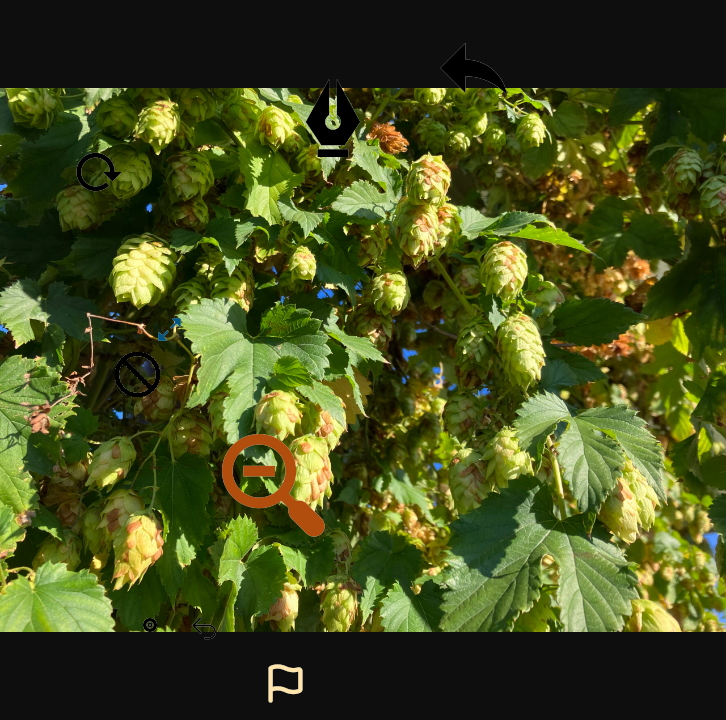 This screenshot has height=720, width=726. Describe the element at coordinates (169, 329) in the screenshot. I see `expand to full screen` at that location.